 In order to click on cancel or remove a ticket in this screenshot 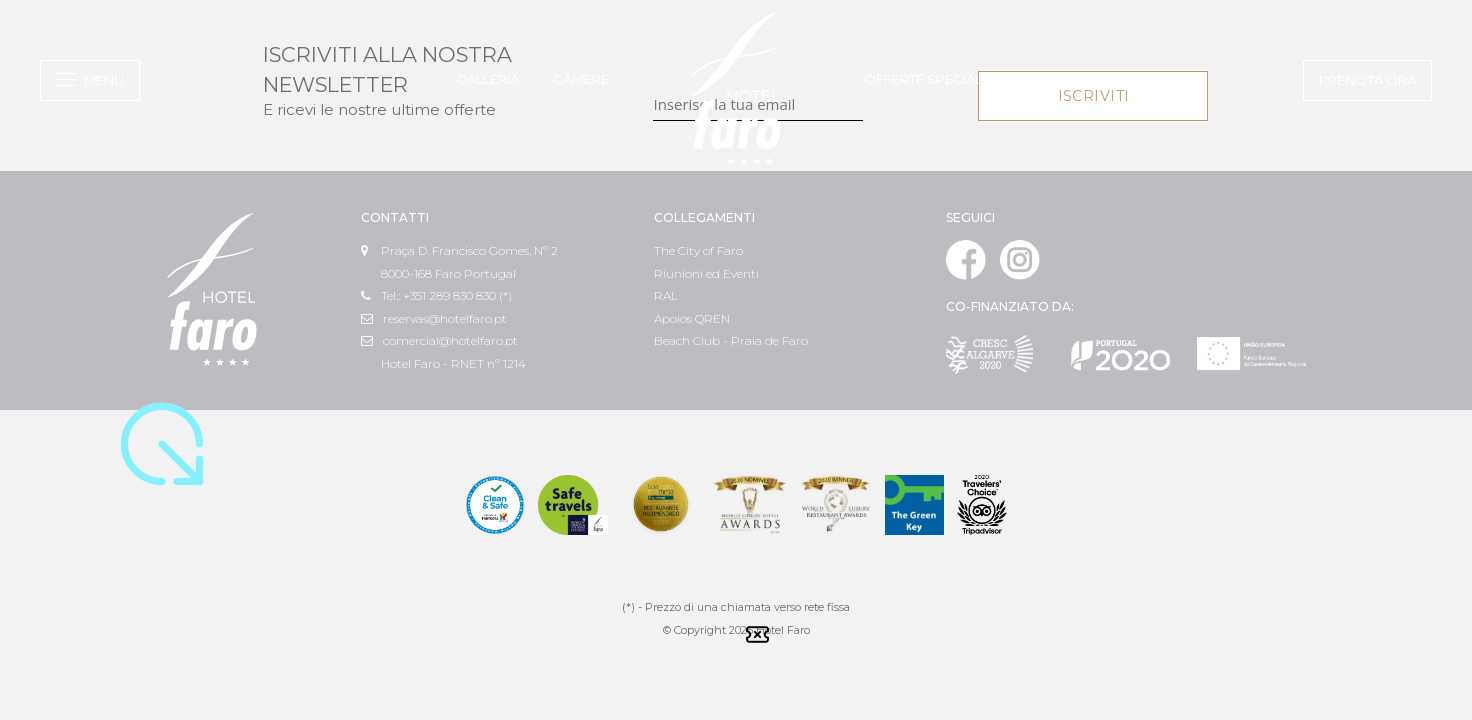, I will do `click(757, 634)`.